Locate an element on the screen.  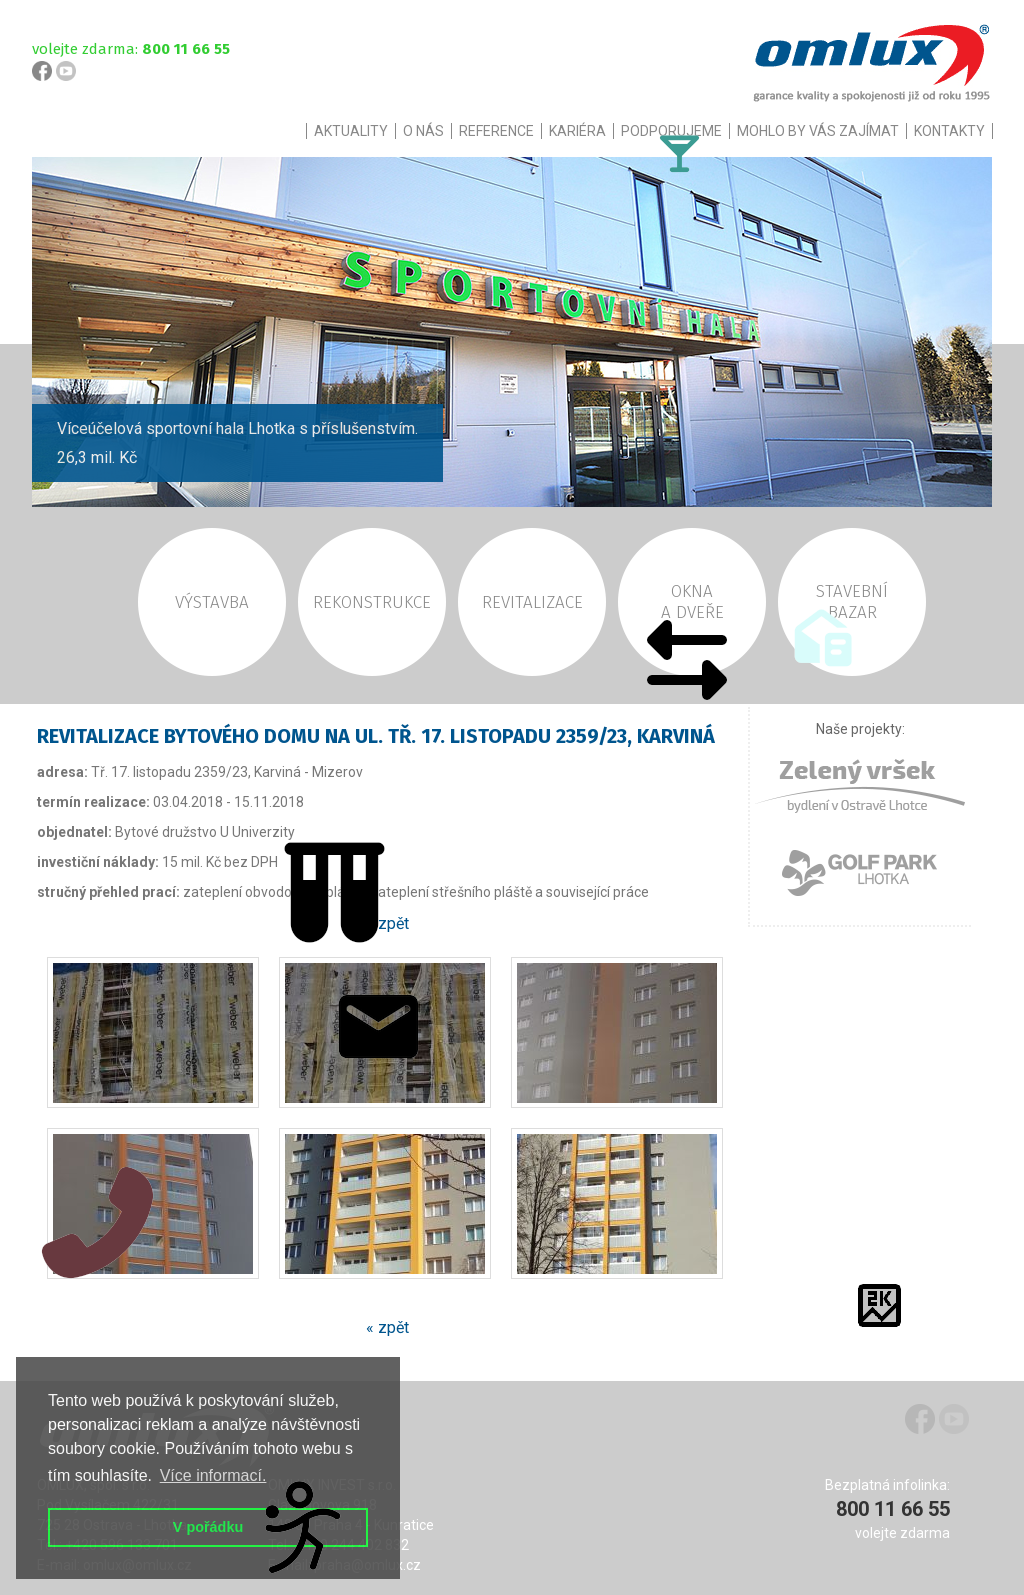
swap or exchange items is located at coordinates (687, 660).